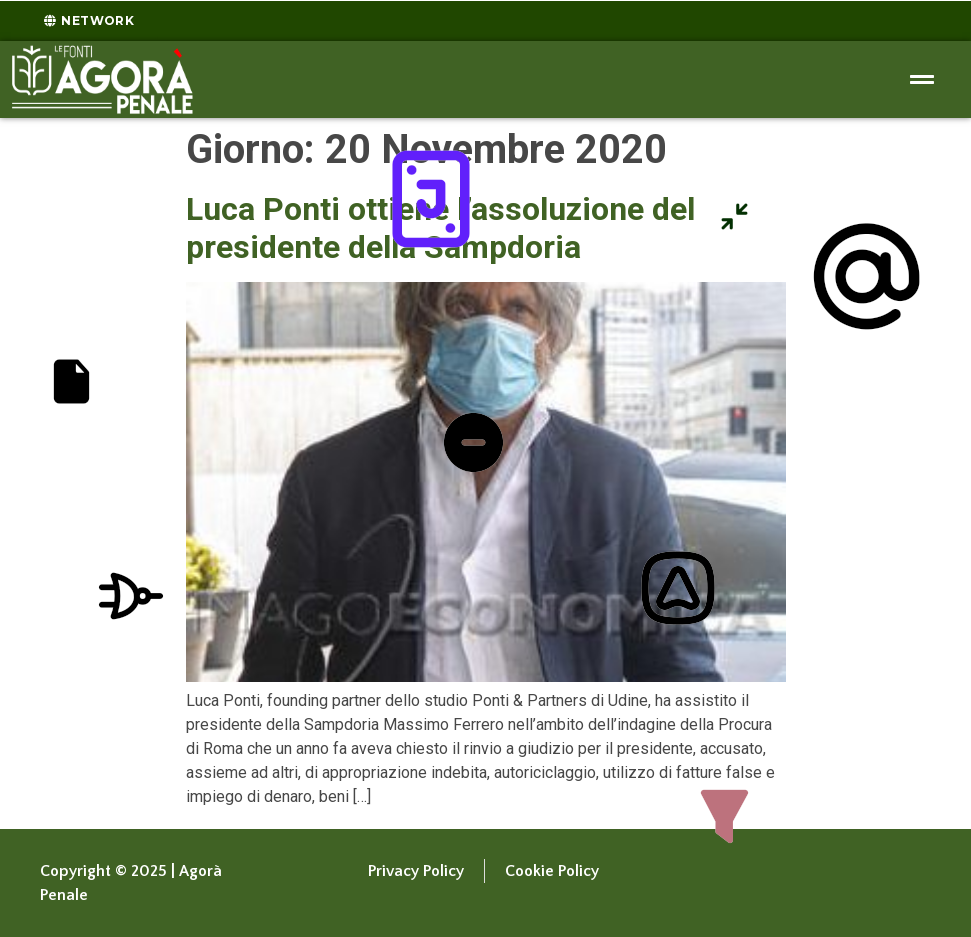 The image size is (971, 937). What do you see at coordinates (431, 199) in the screenshot?
I see `jack playing card in a card game app` at bounding box center [431, 199].